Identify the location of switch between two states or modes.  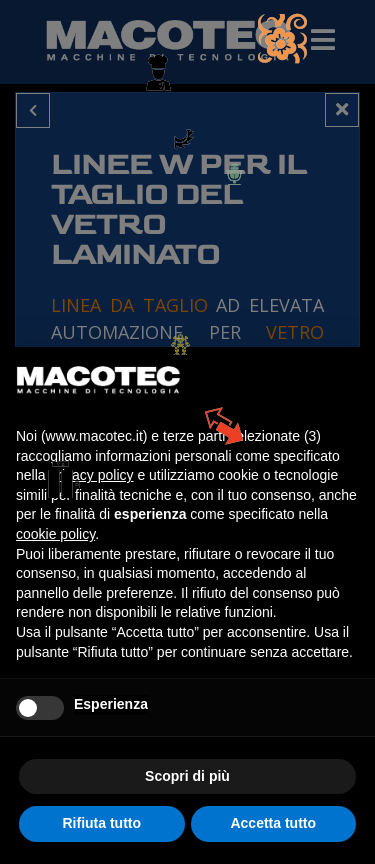
(224, 426).